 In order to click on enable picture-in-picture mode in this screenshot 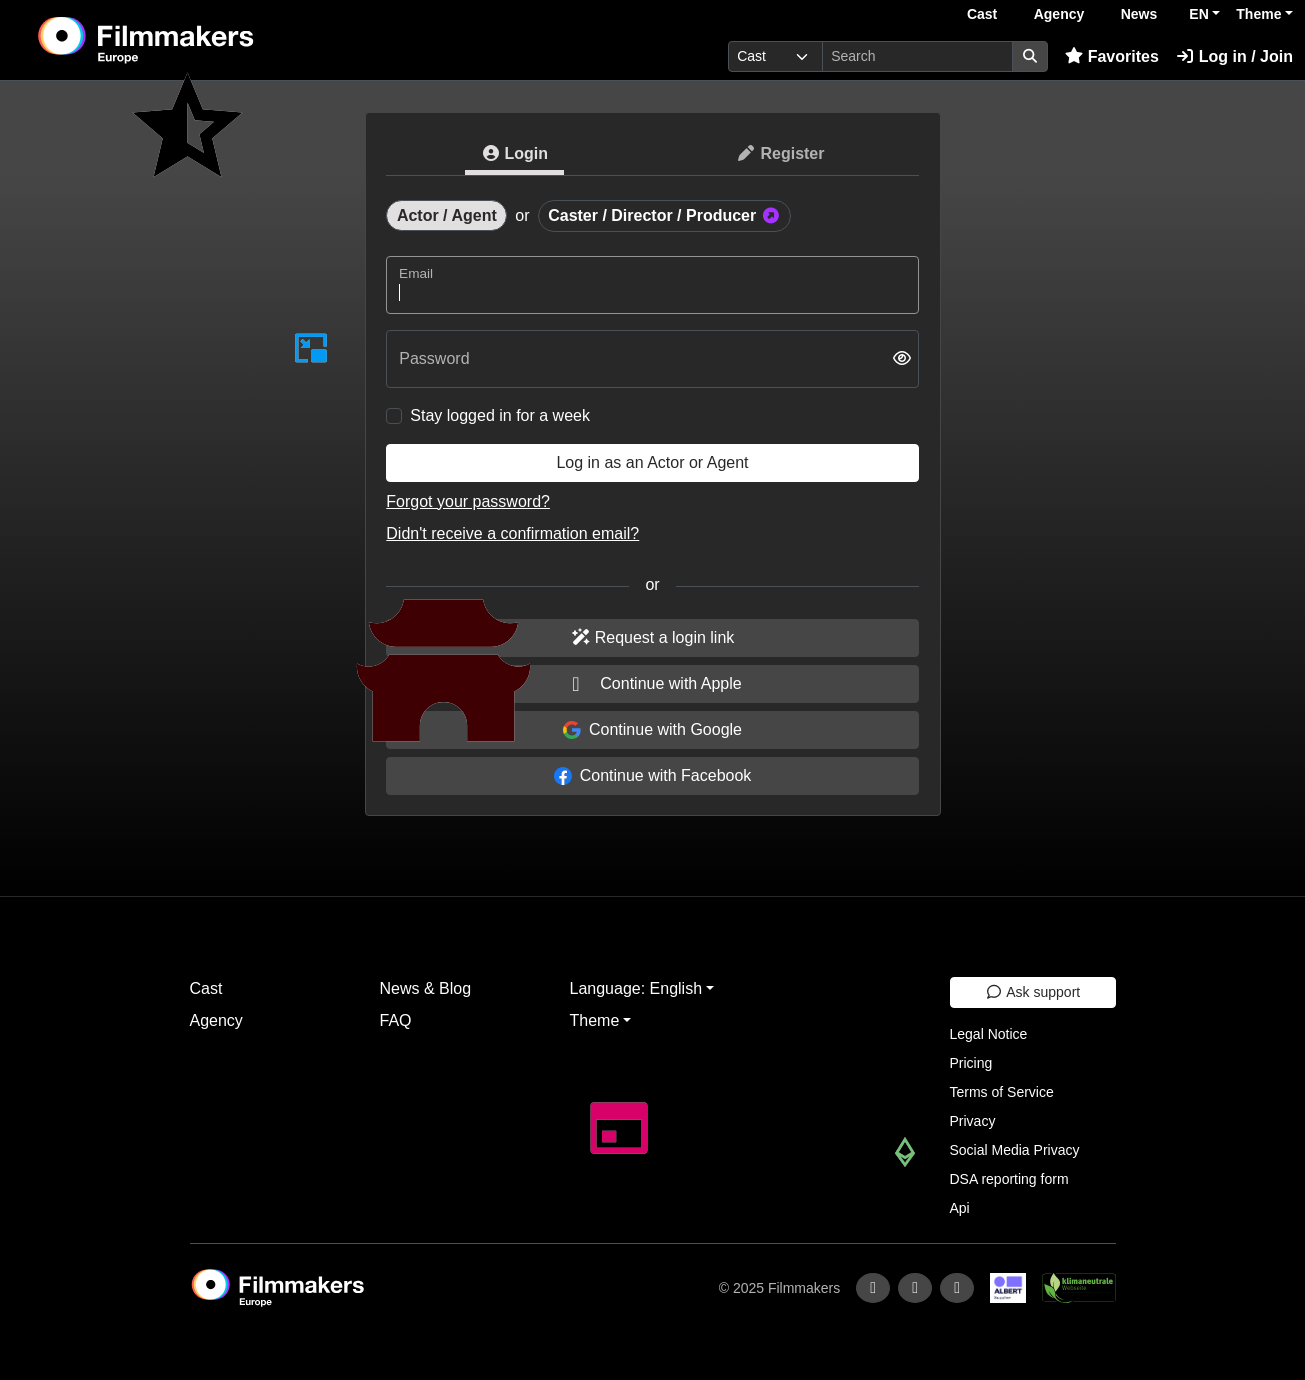, I will do `click(311, 348)`.